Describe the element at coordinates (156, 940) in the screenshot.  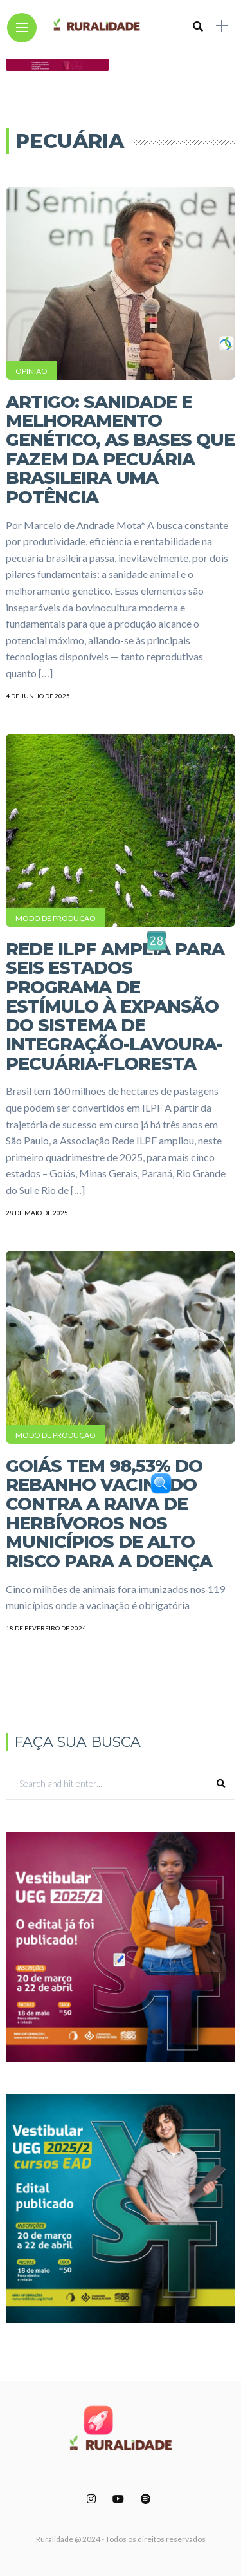
I see `open the calendar app` at that location.